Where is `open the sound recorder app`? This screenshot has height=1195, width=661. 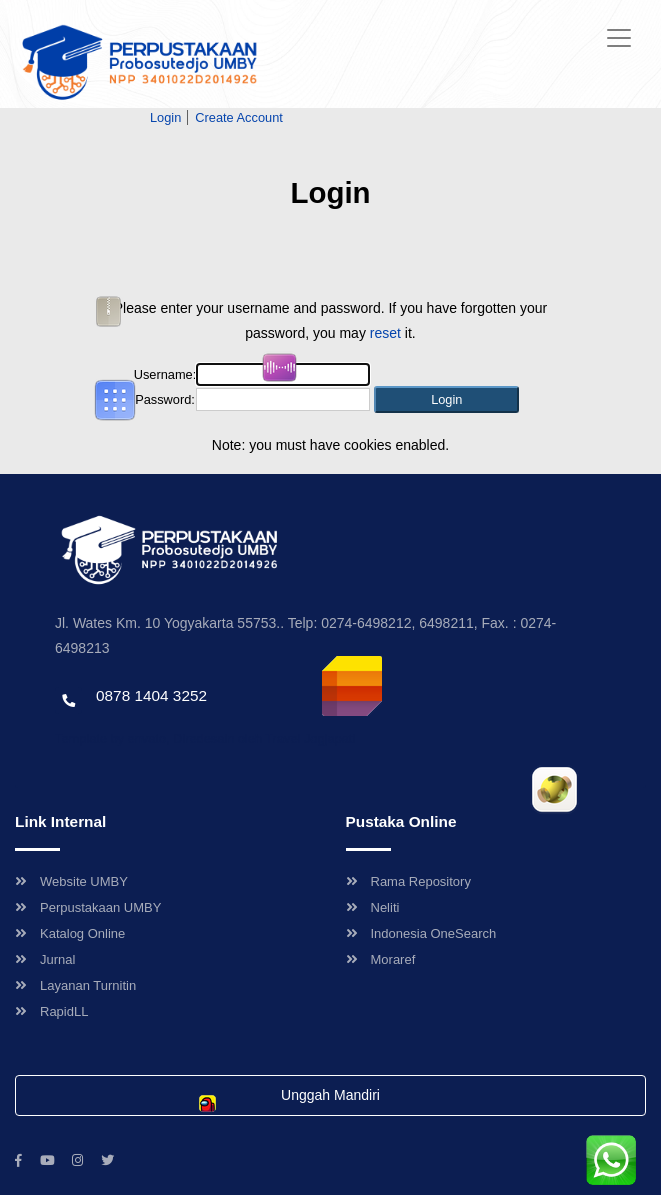
open the sound recorder app is located at coordinates (279, 367).